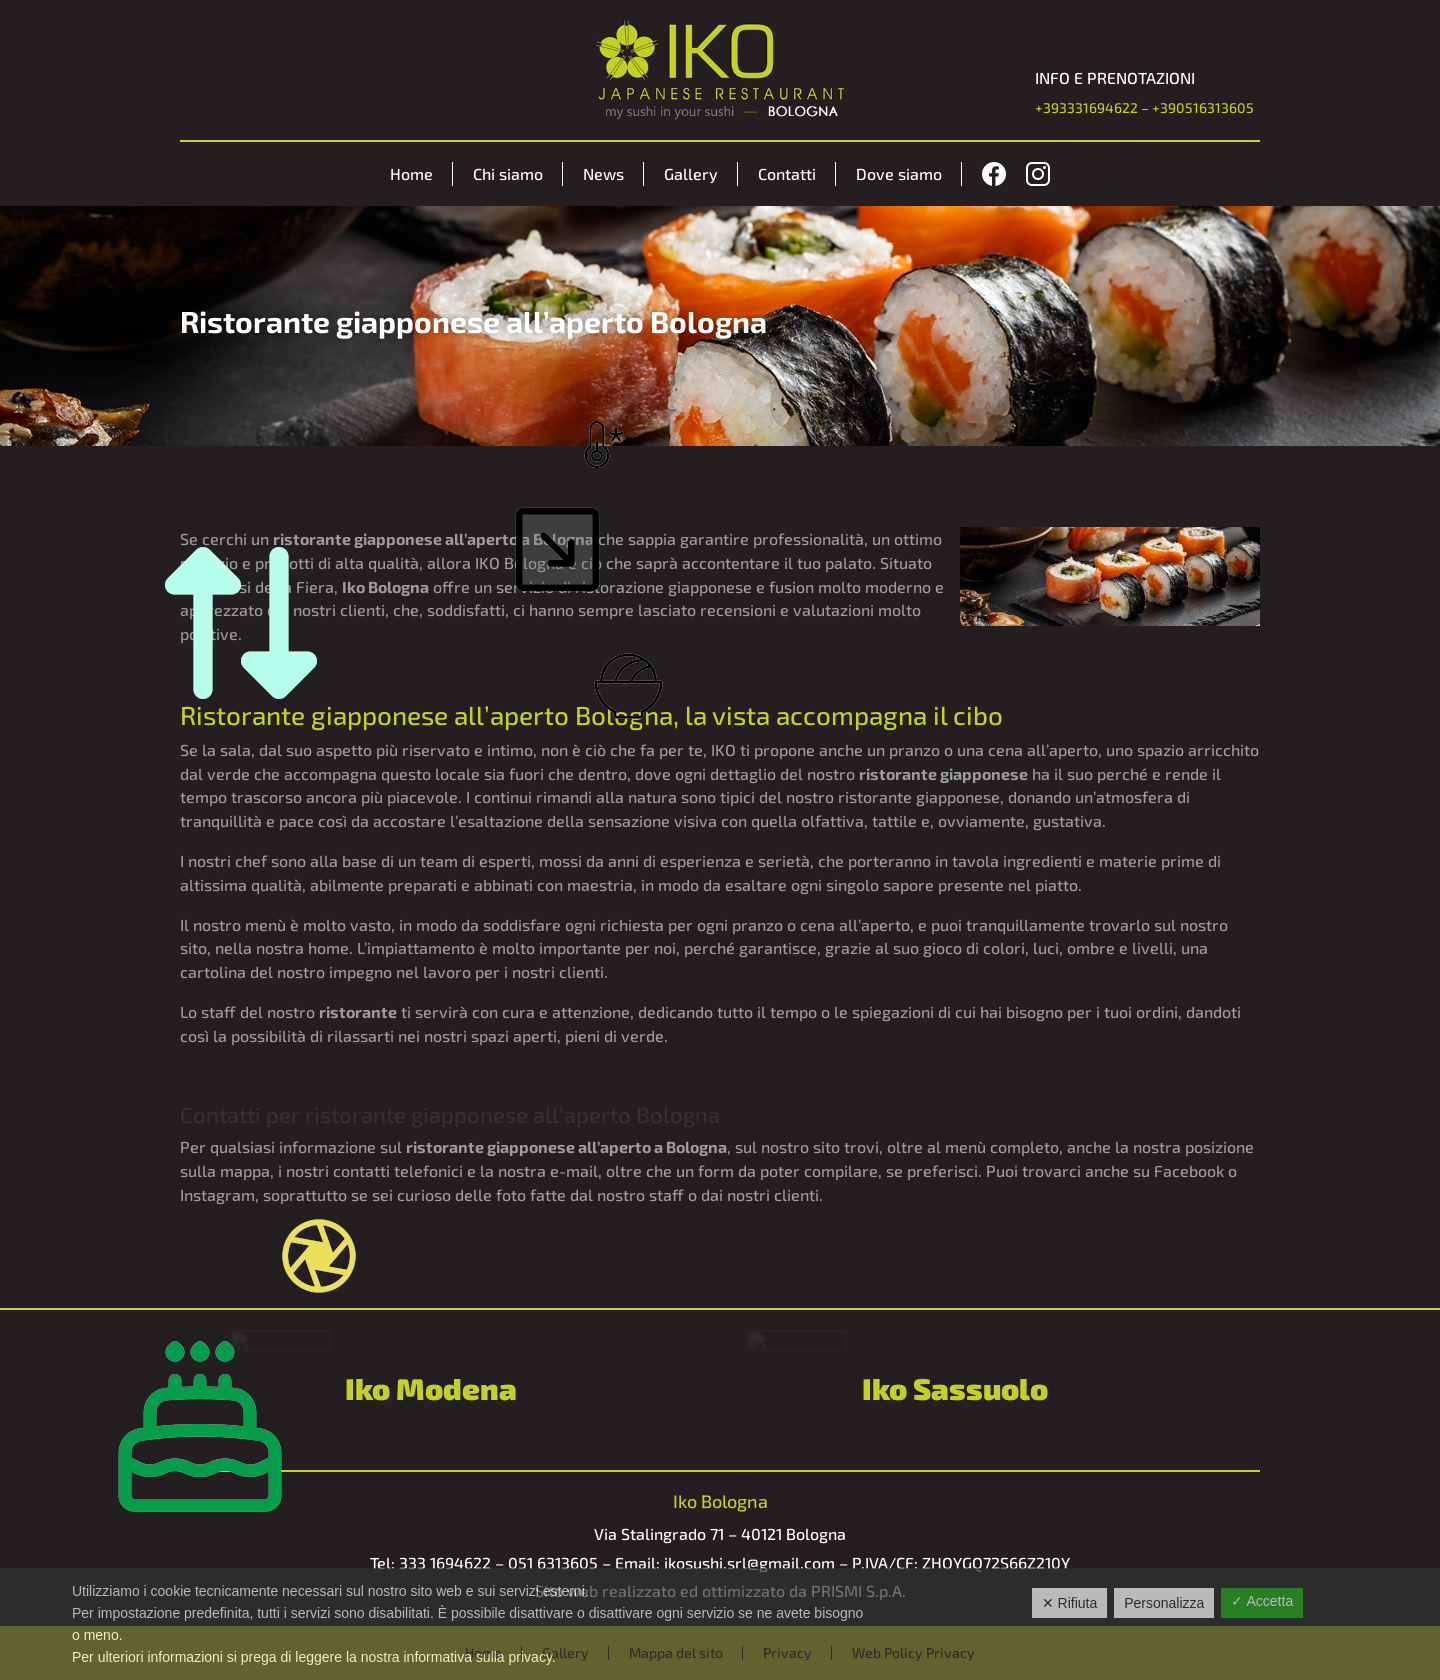 This screenshot has width=1440, height=1680. What do you see at coordinates (200, 1424) in the screenshot?
I see `view birthday or celebration events` at bounding box center [200, 1424].